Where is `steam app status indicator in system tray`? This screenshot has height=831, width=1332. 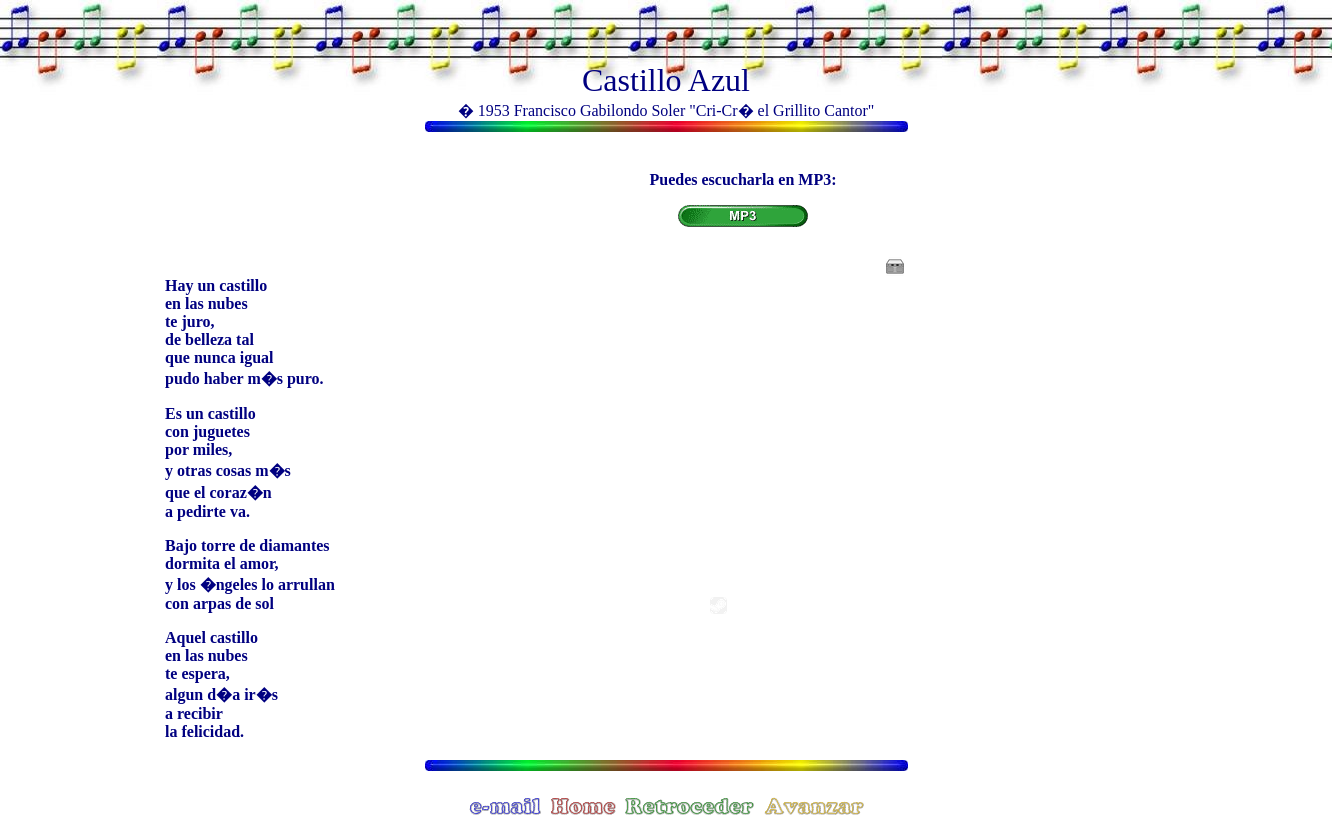 steam app status indicator in system tray is located at coordinates (718, 605).